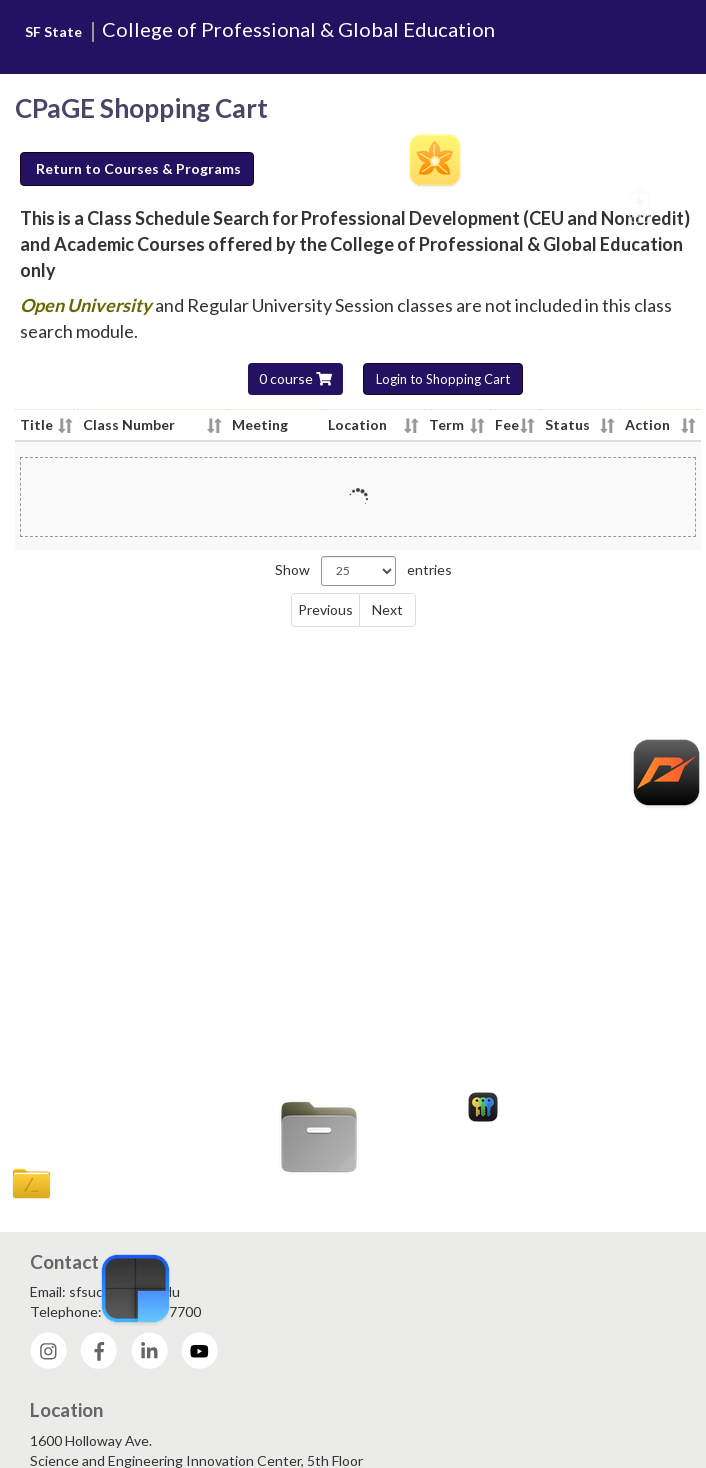 The image size is (706, 1468). What do you see at coordinates (666, 772) in the screenshot?
I see `launch need for speed: the run game` at bounding box center [666, 772].